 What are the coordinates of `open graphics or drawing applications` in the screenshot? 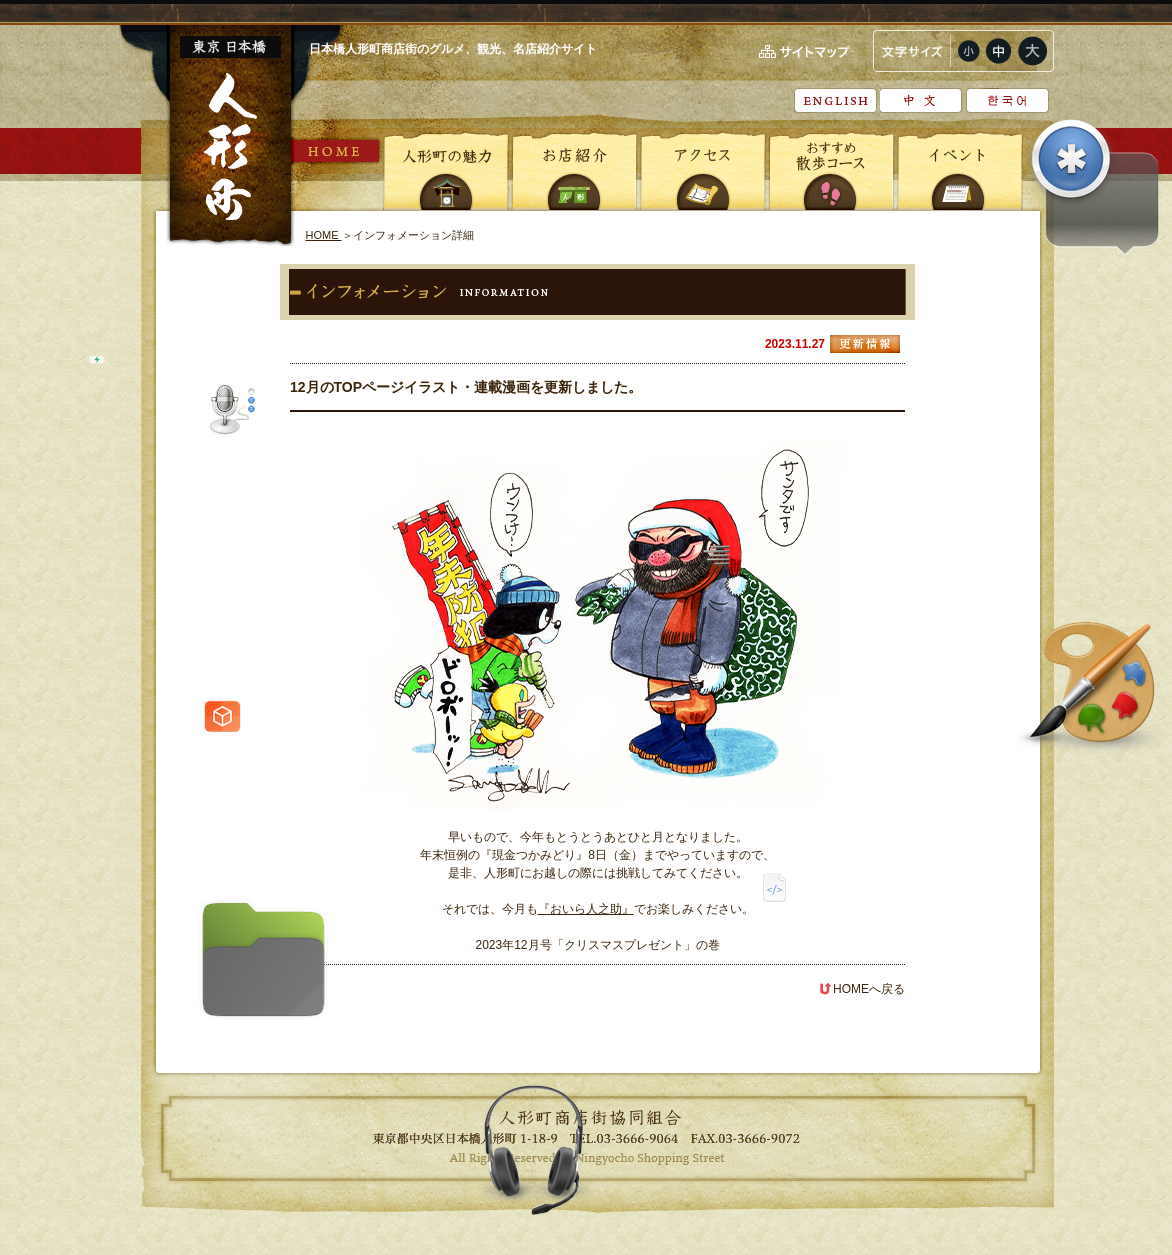 It's located at (1090, 686).